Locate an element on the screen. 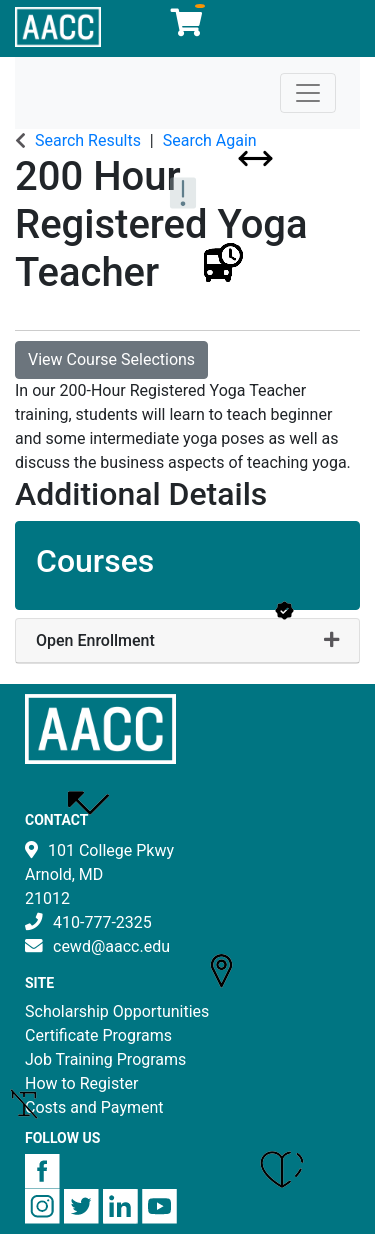  indicates an alert or warning that requires attention is located at coordinates (183, 193).